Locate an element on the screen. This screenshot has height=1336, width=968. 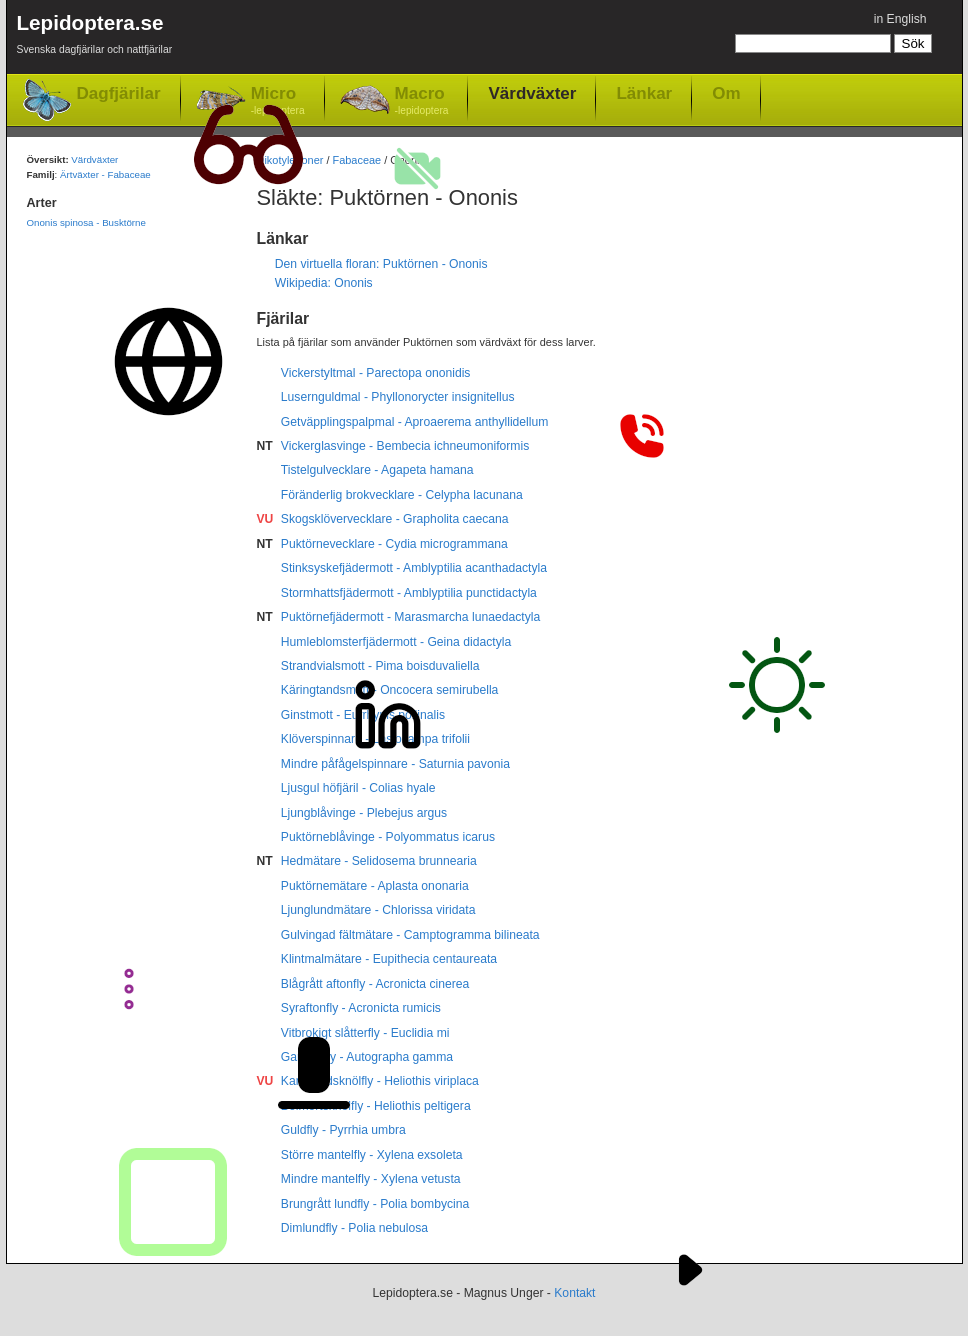
switch to light mode is located at coordinates (777, 685).